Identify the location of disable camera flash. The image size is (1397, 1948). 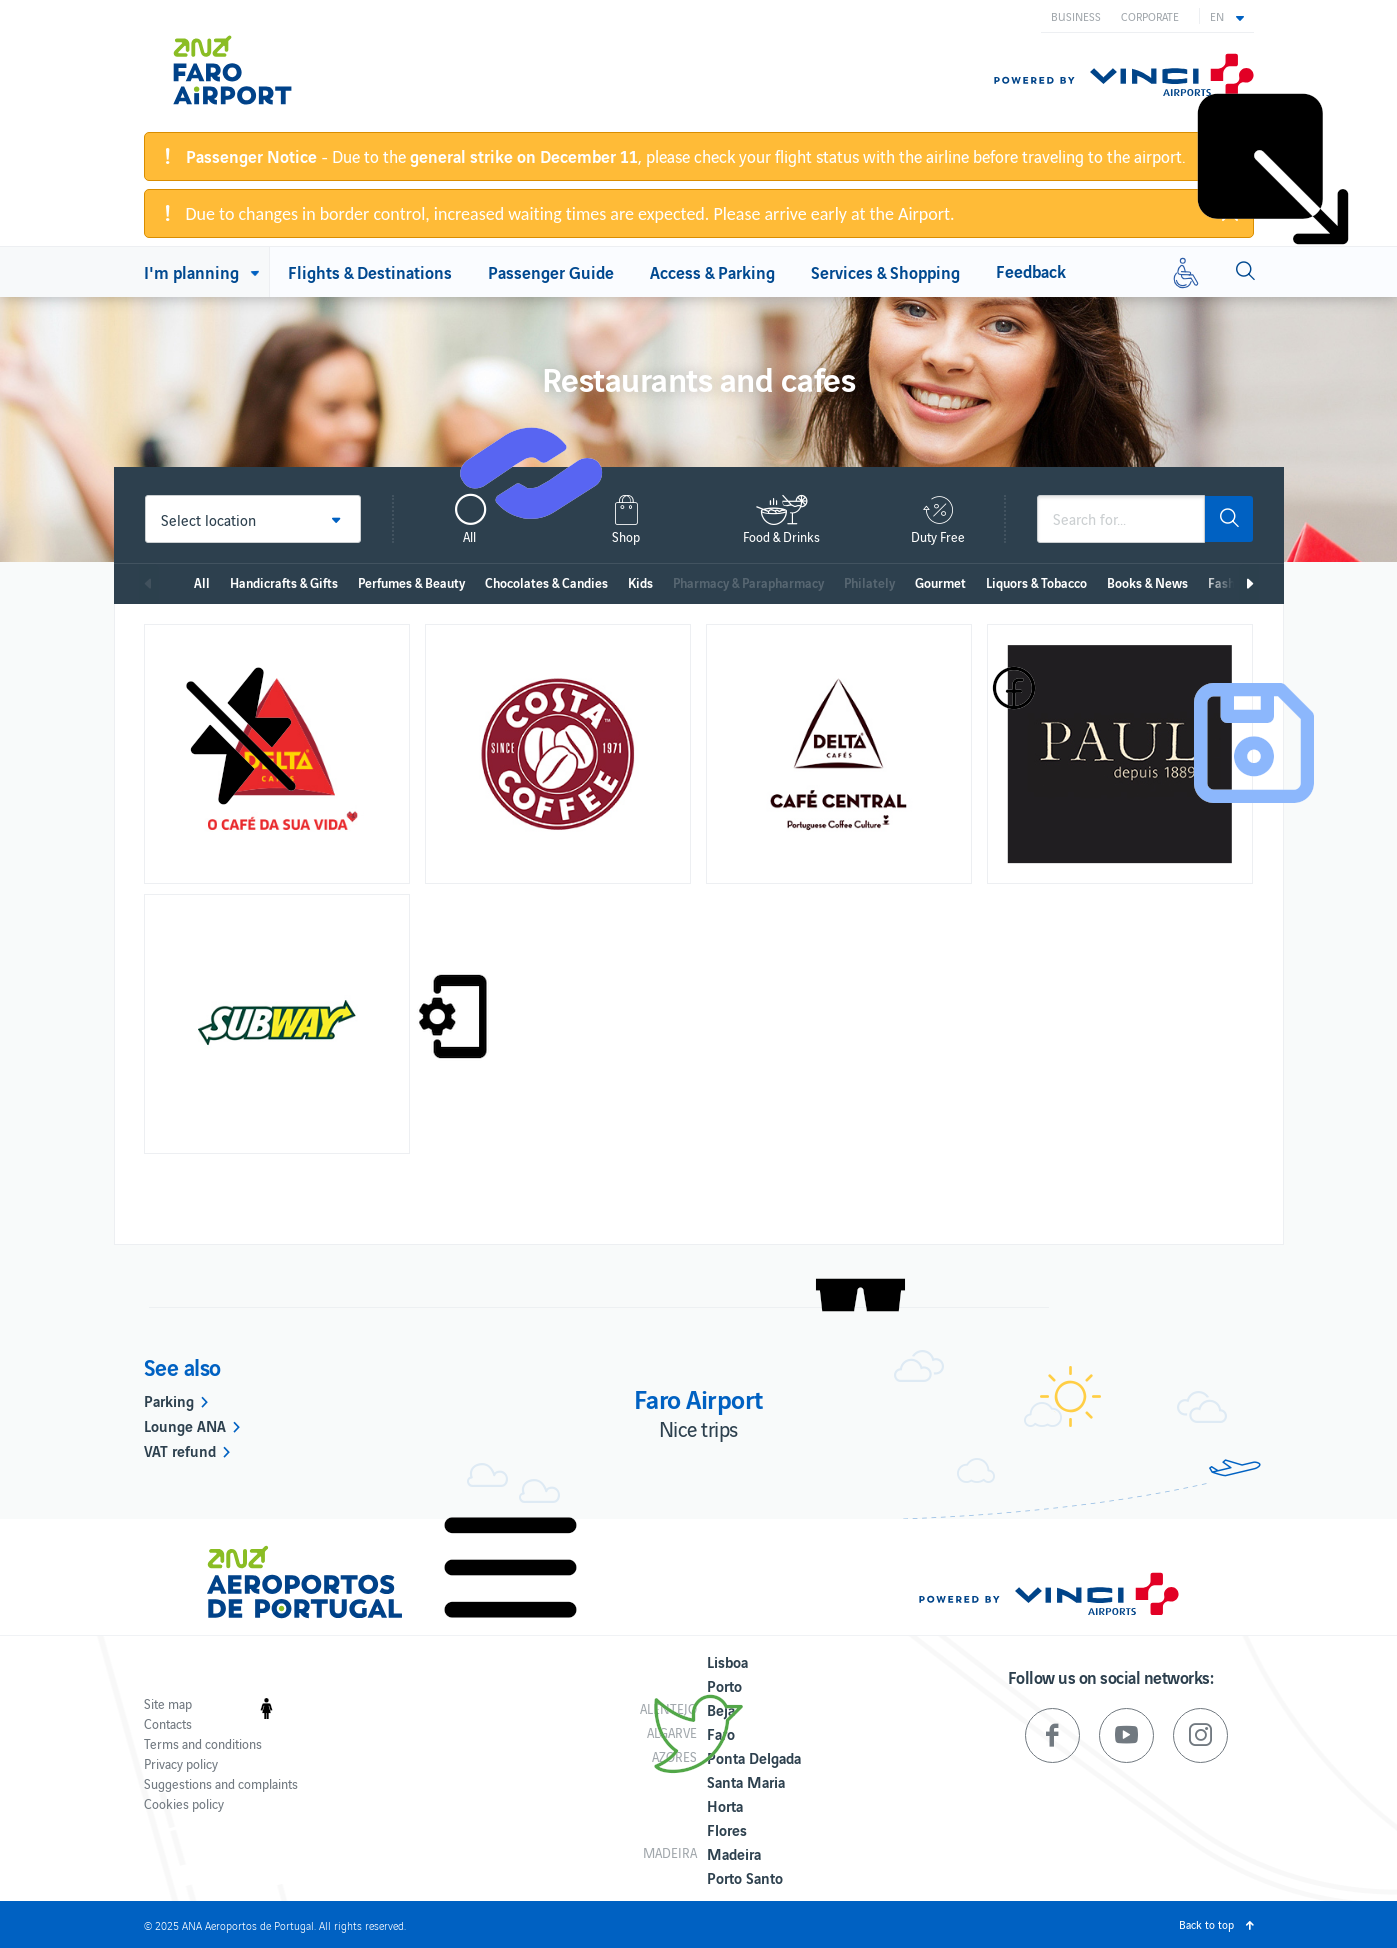
(241, 736).